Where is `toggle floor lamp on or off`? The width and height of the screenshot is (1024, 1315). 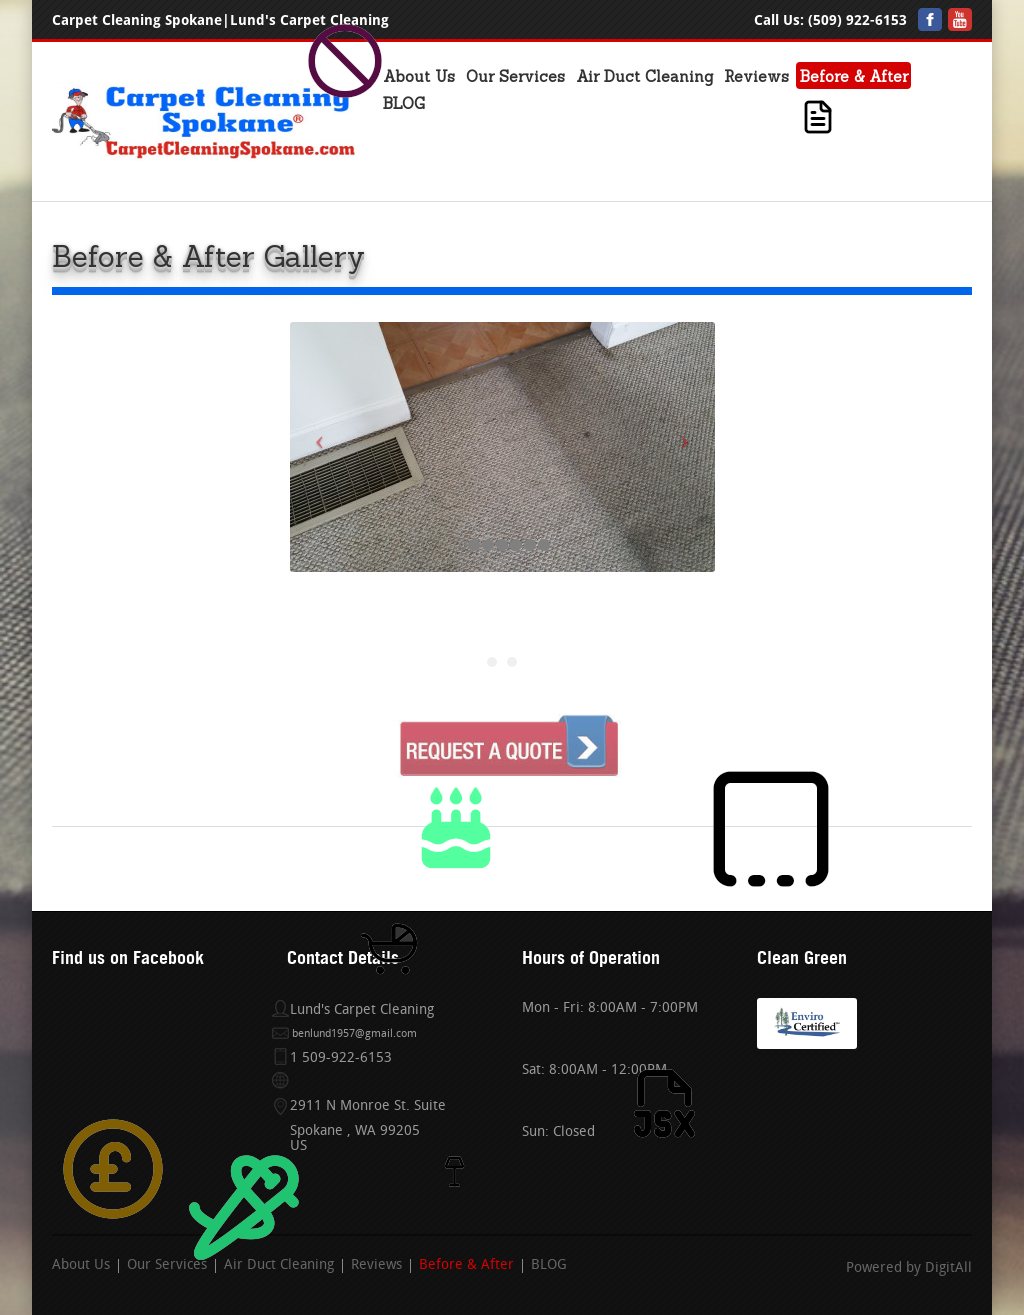
toggle floor lamp on or off is located at coordinates (454, 1171).